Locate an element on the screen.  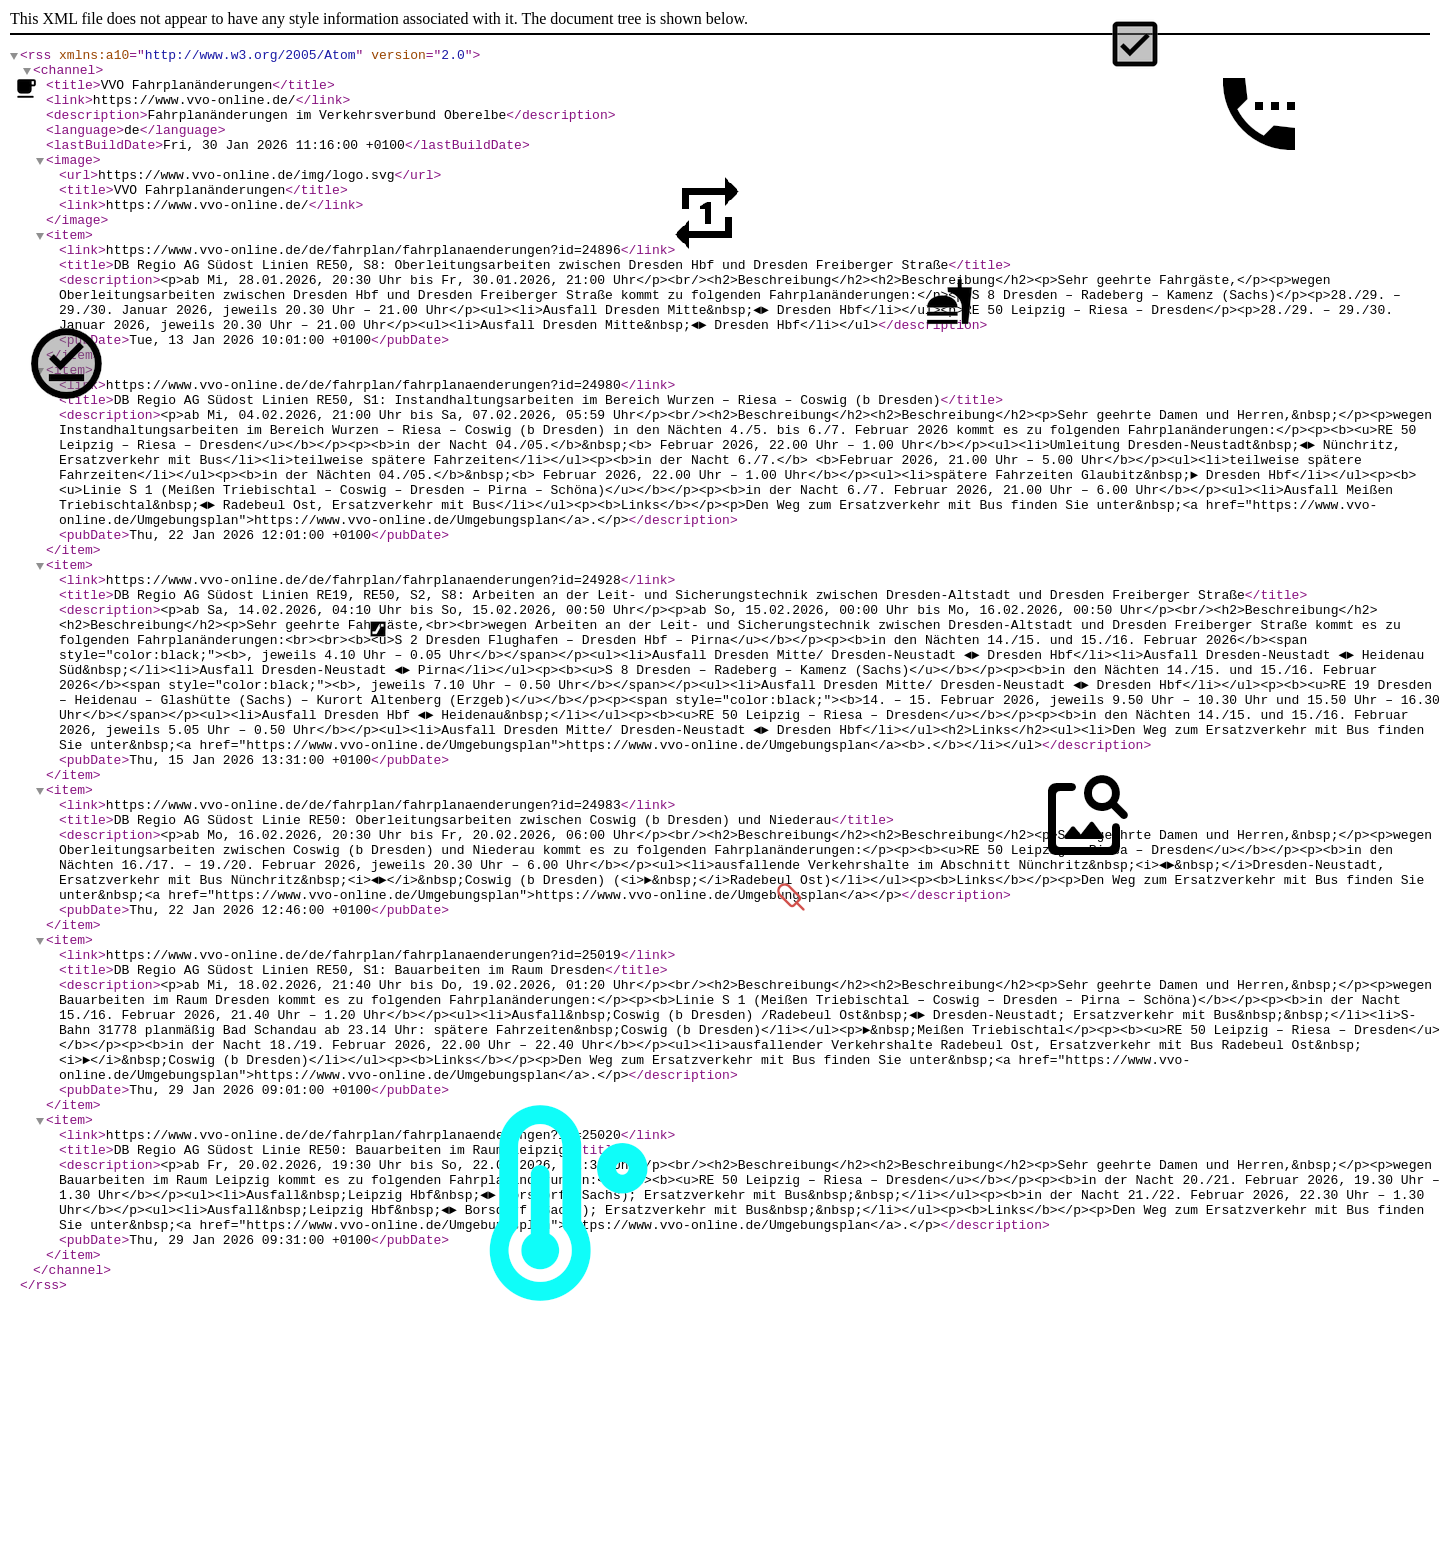
search for images or photos is located at coordinates (1088, 815).